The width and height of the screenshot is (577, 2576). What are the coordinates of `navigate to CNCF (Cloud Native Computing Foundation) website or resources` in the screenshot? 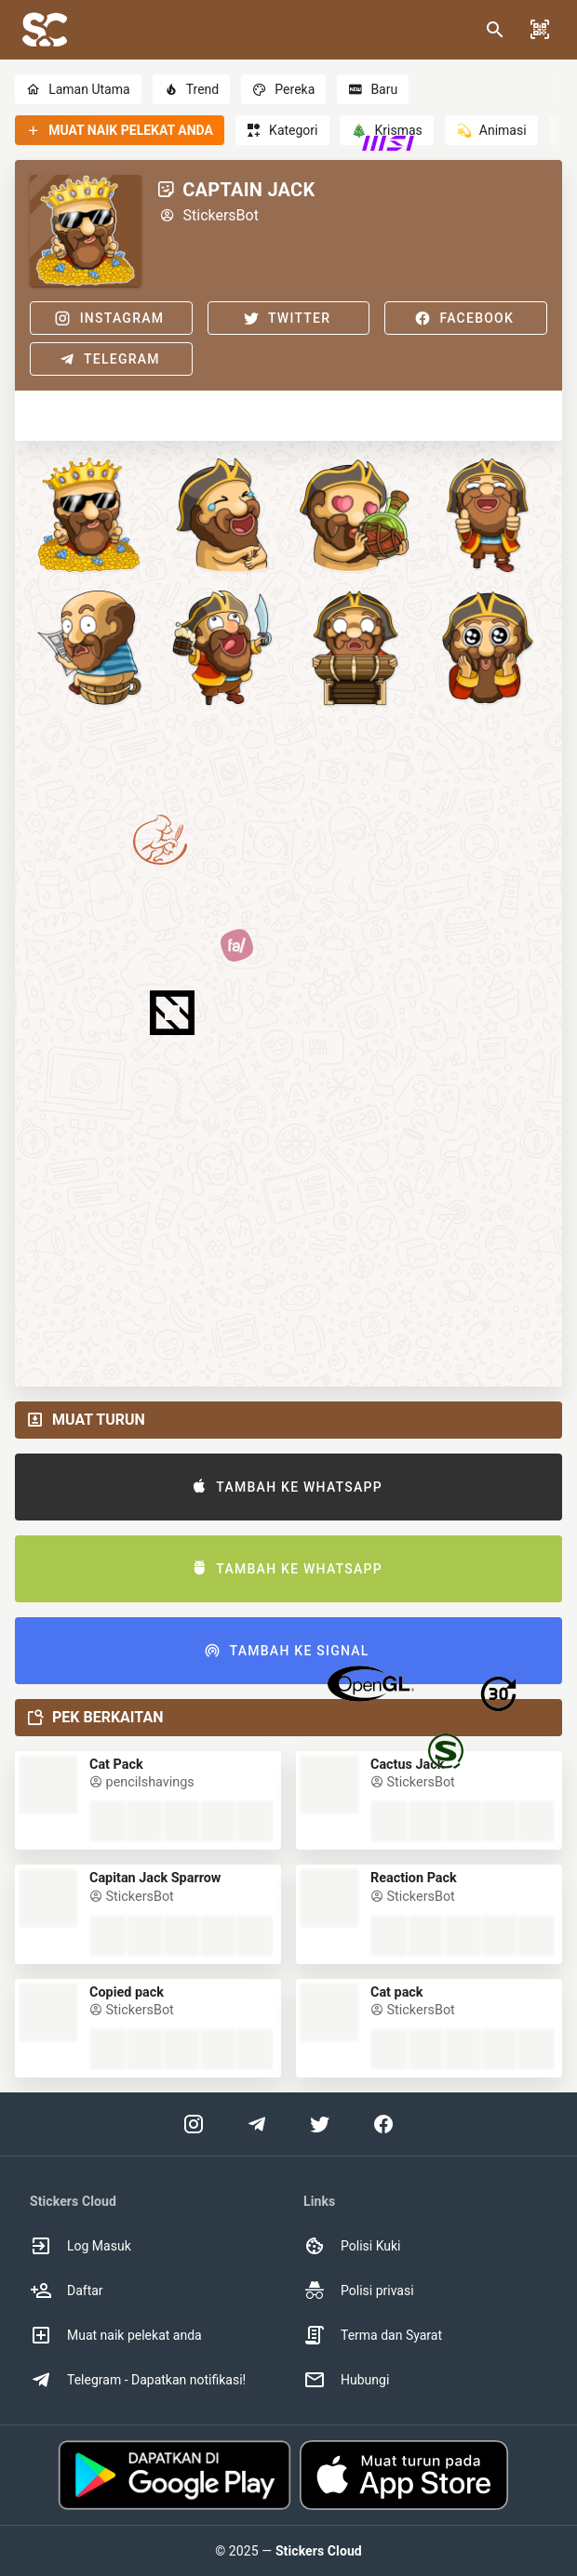 It's located at (172, 1013).